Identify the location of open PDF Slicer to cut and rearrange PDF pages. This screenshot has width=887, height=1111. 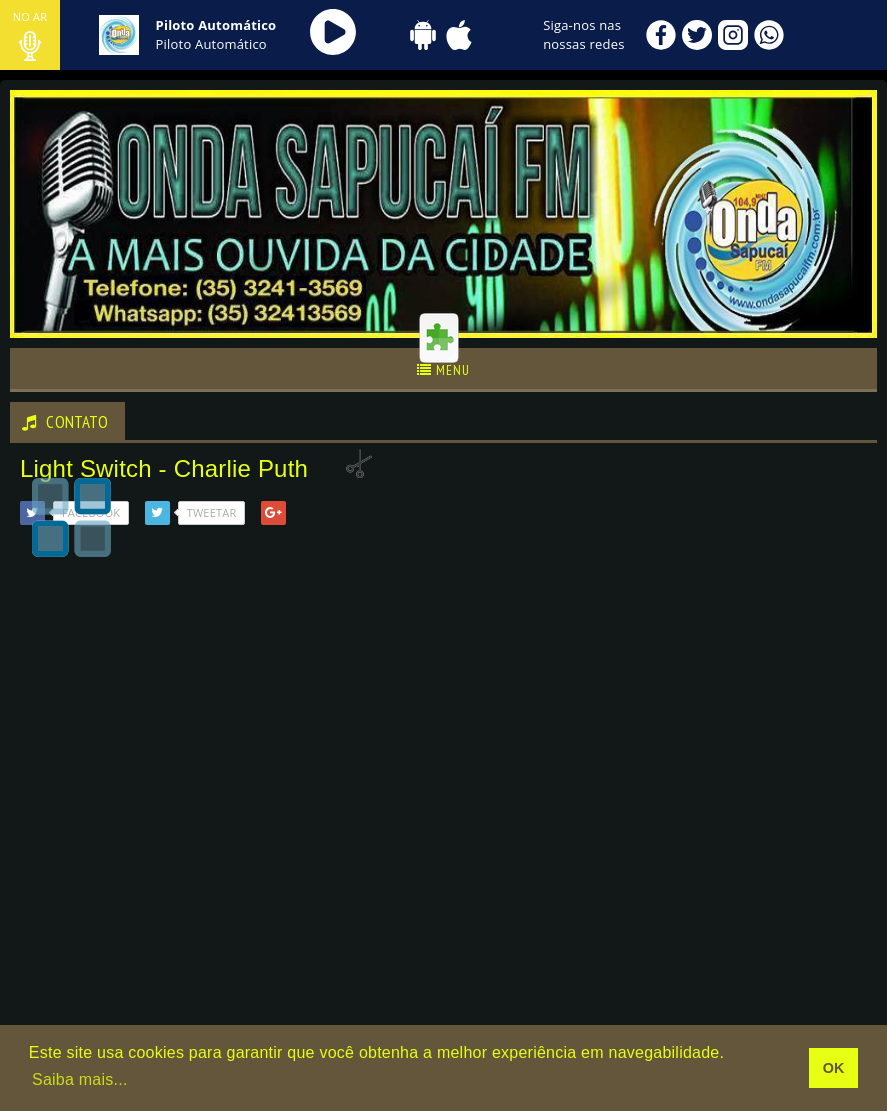
(359, 463).